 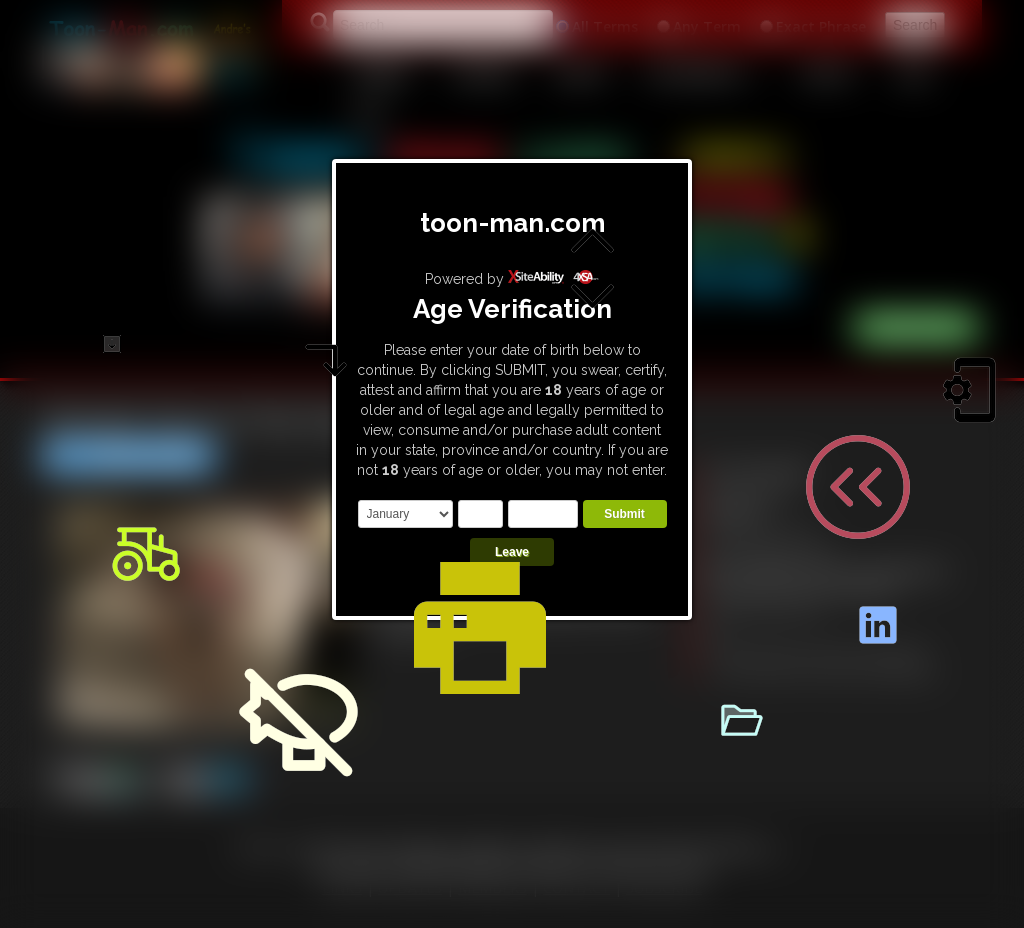 What do you see at coordinates (298, 722) in the screenshot?
I see `disable airship or blimp tracking` at bounding box center [298, 722].